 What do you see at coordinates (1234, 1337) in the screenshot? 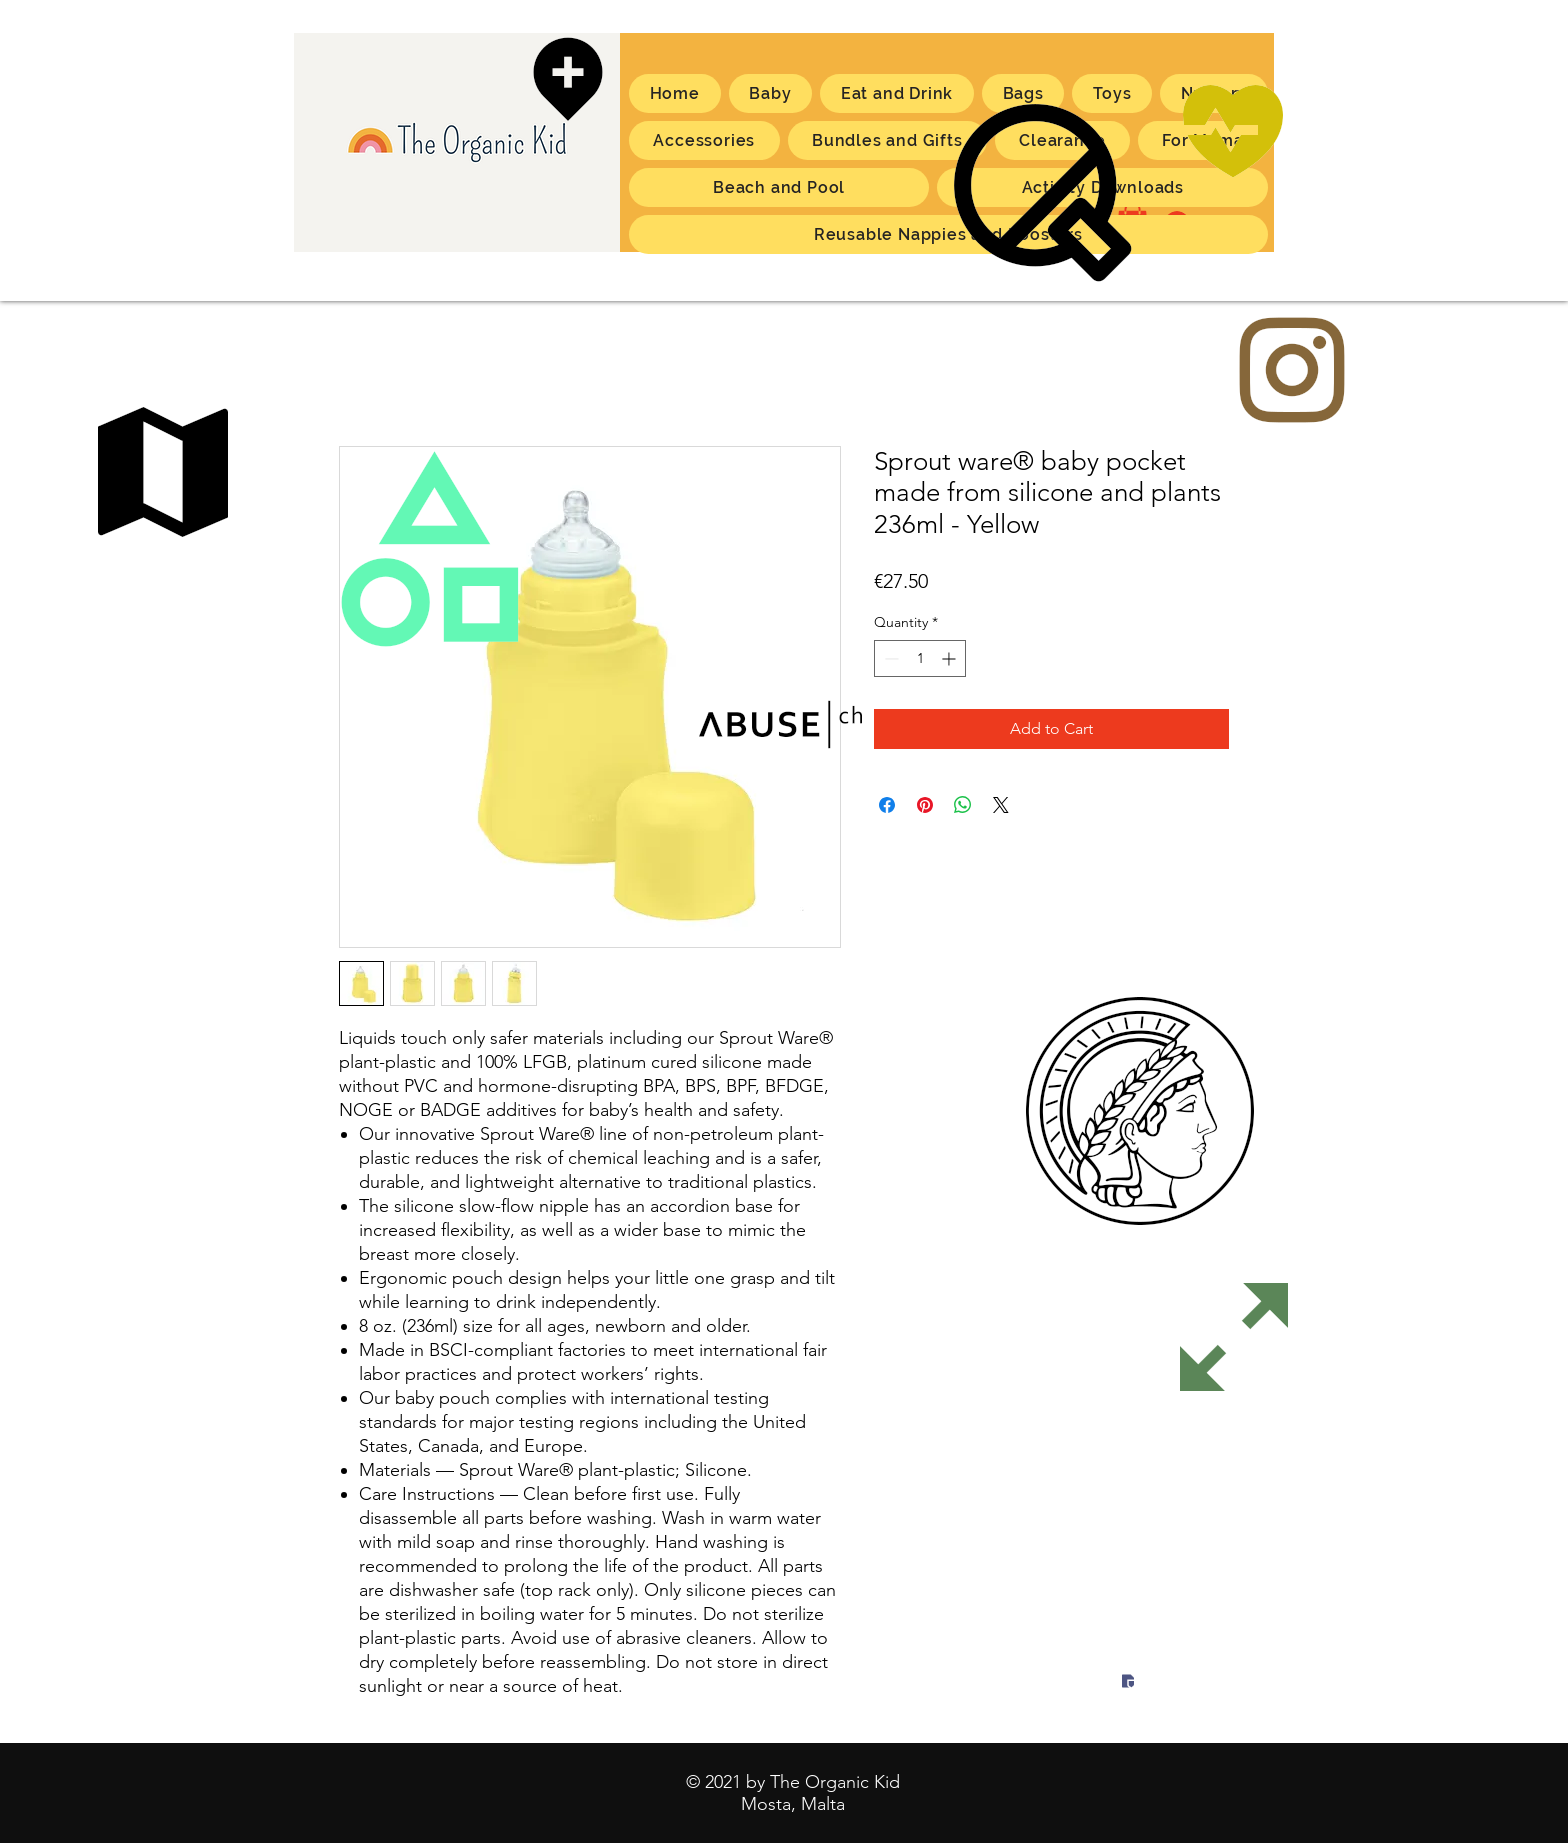
I see `expand content to fullscreen` at bounding box center [1234, 1337].